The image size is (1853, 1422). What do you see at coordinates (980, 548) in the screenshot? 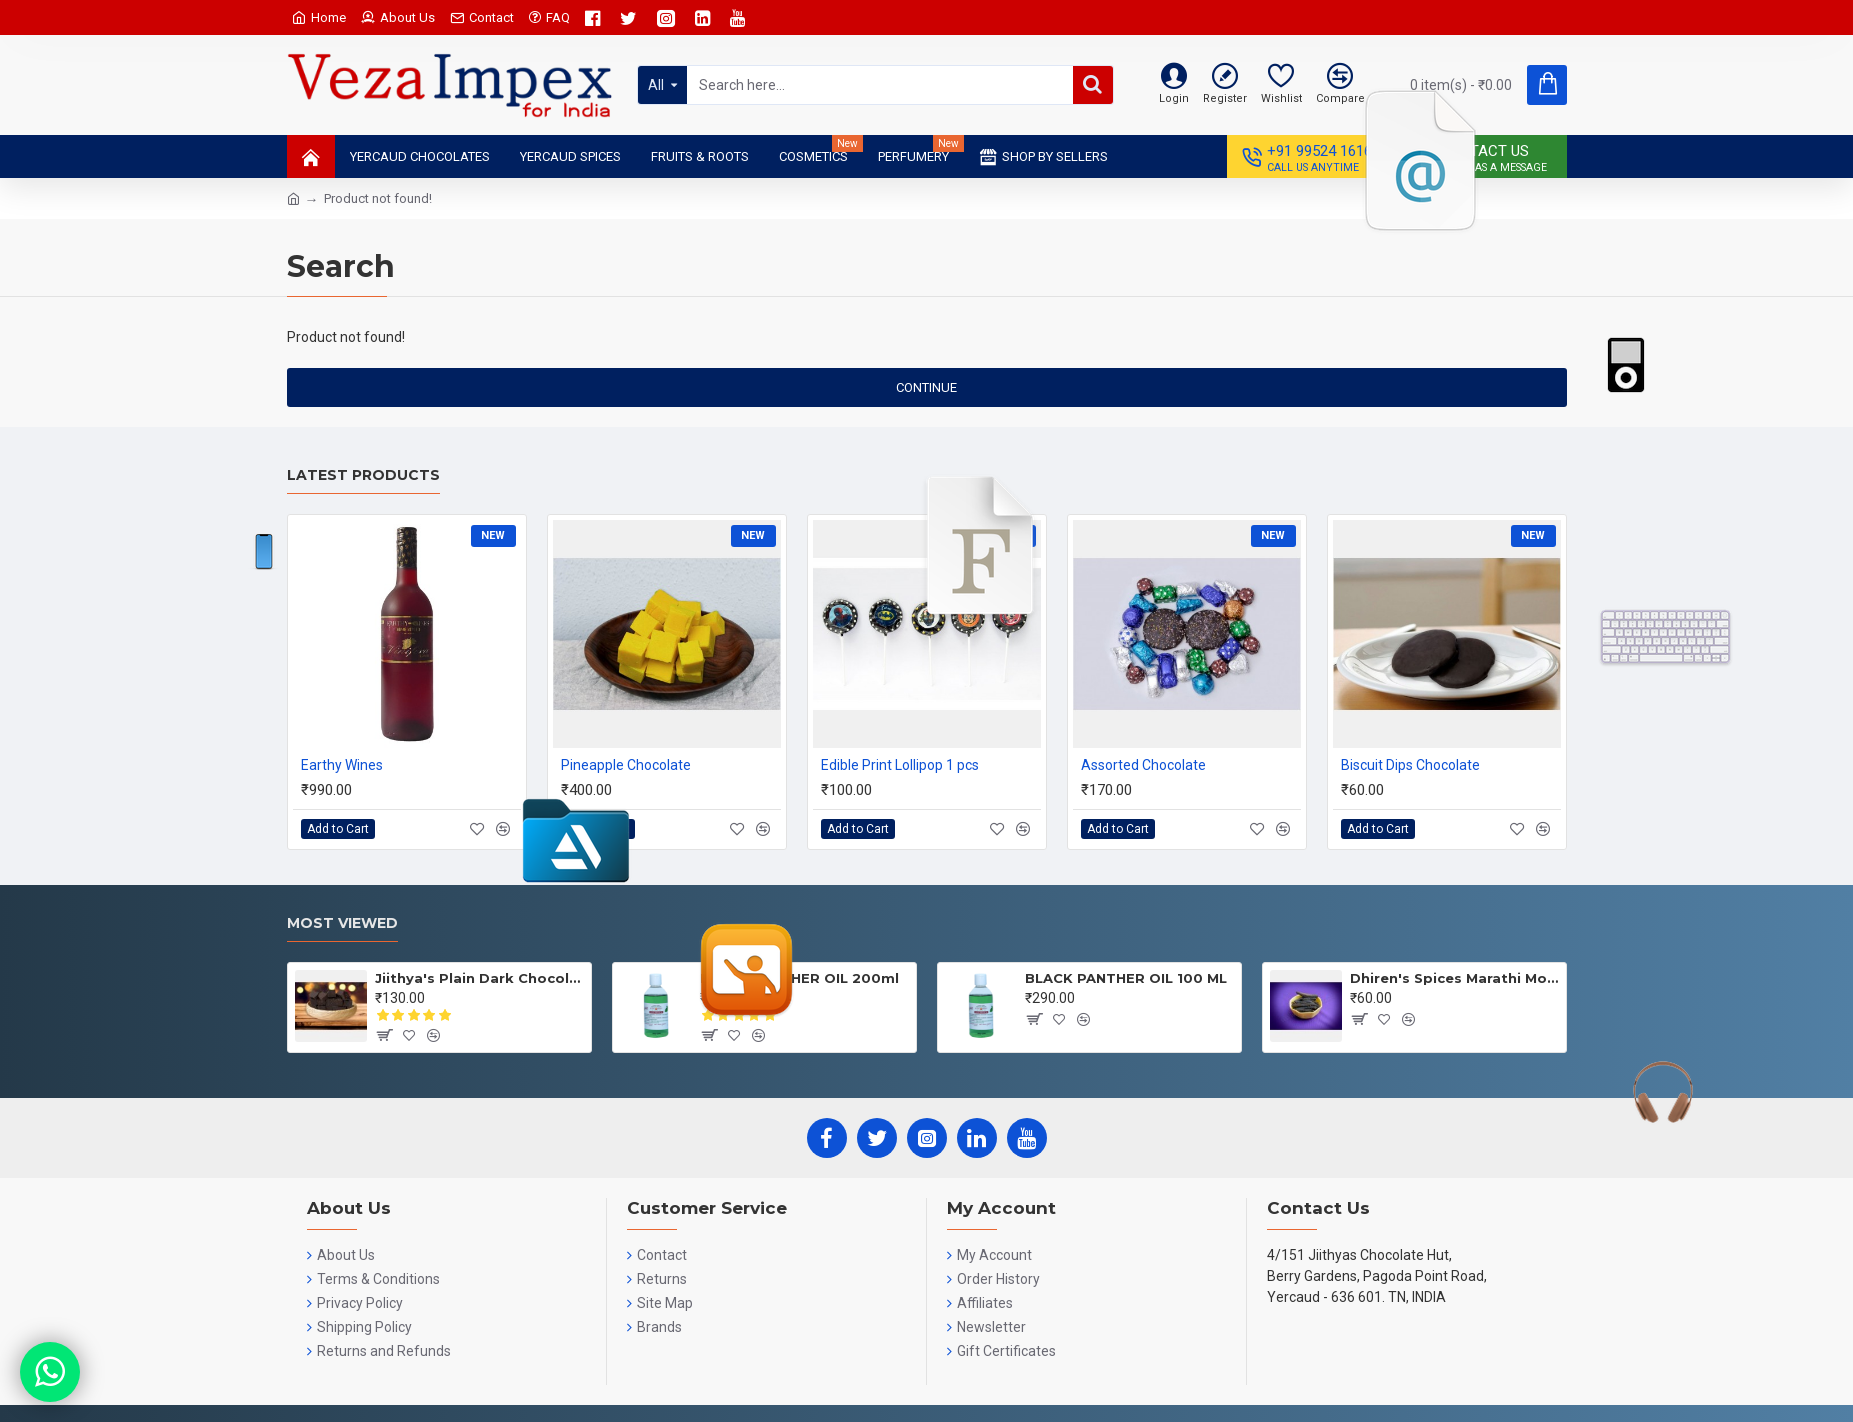
I see `a fortran source code file` at bounding box center [980, 548].